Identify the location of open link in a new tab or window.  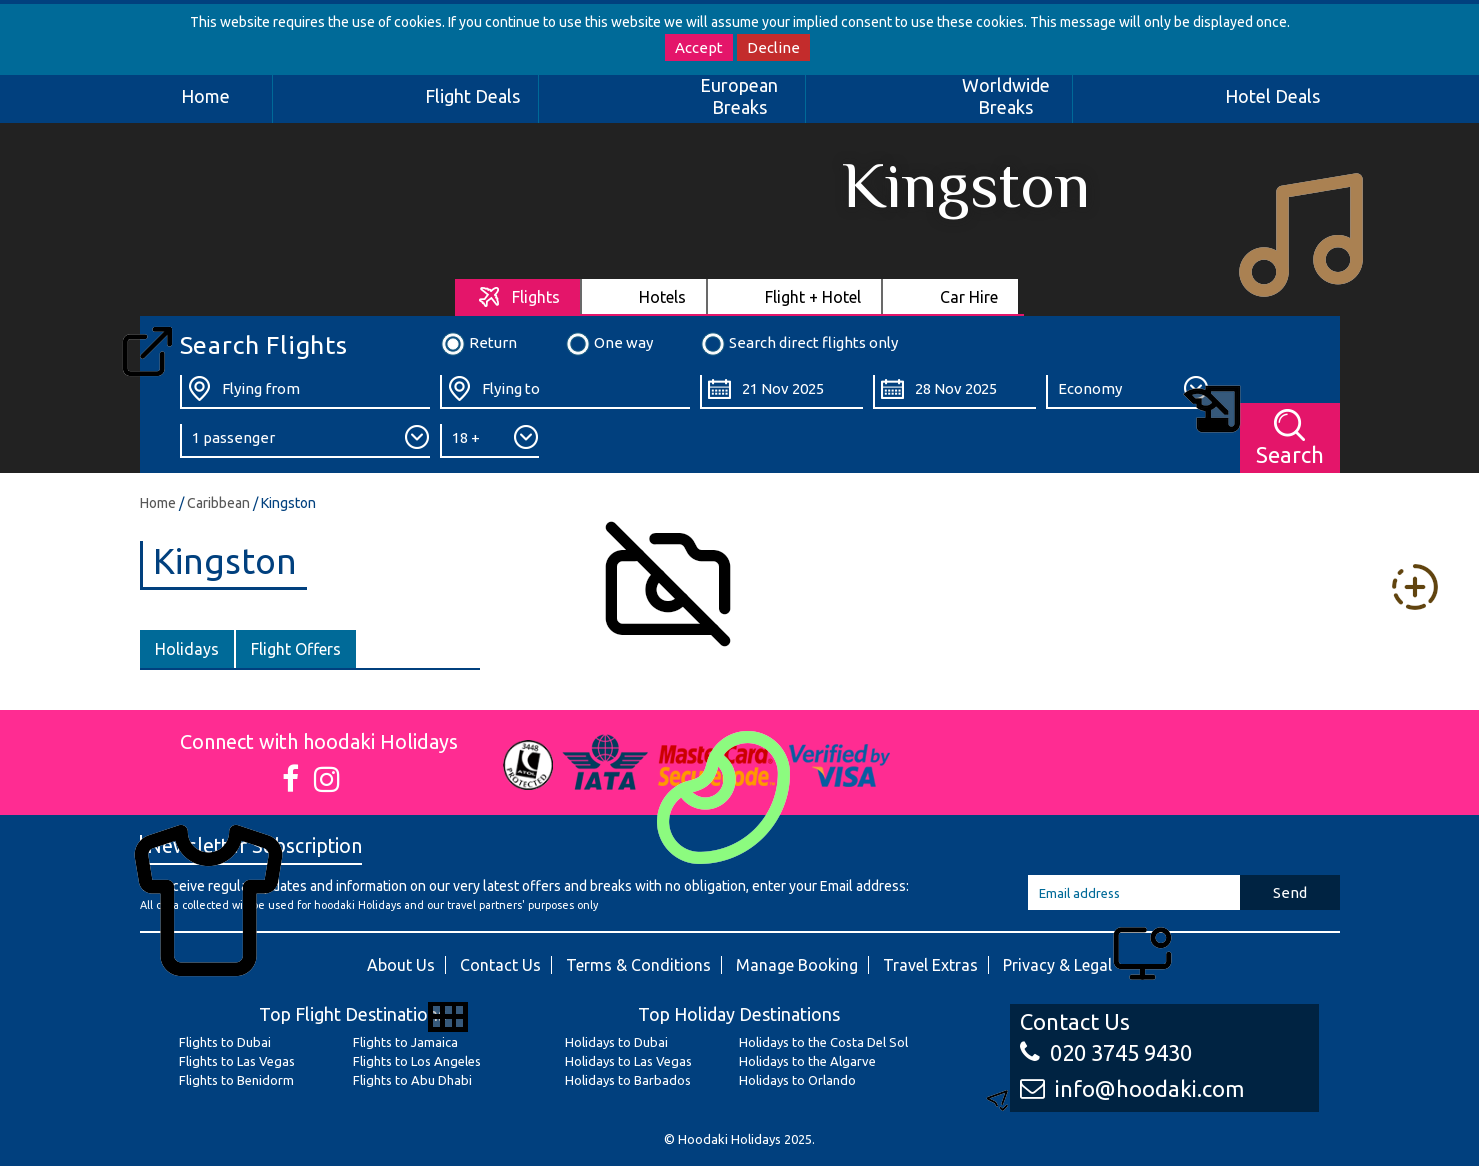
(147, 351).